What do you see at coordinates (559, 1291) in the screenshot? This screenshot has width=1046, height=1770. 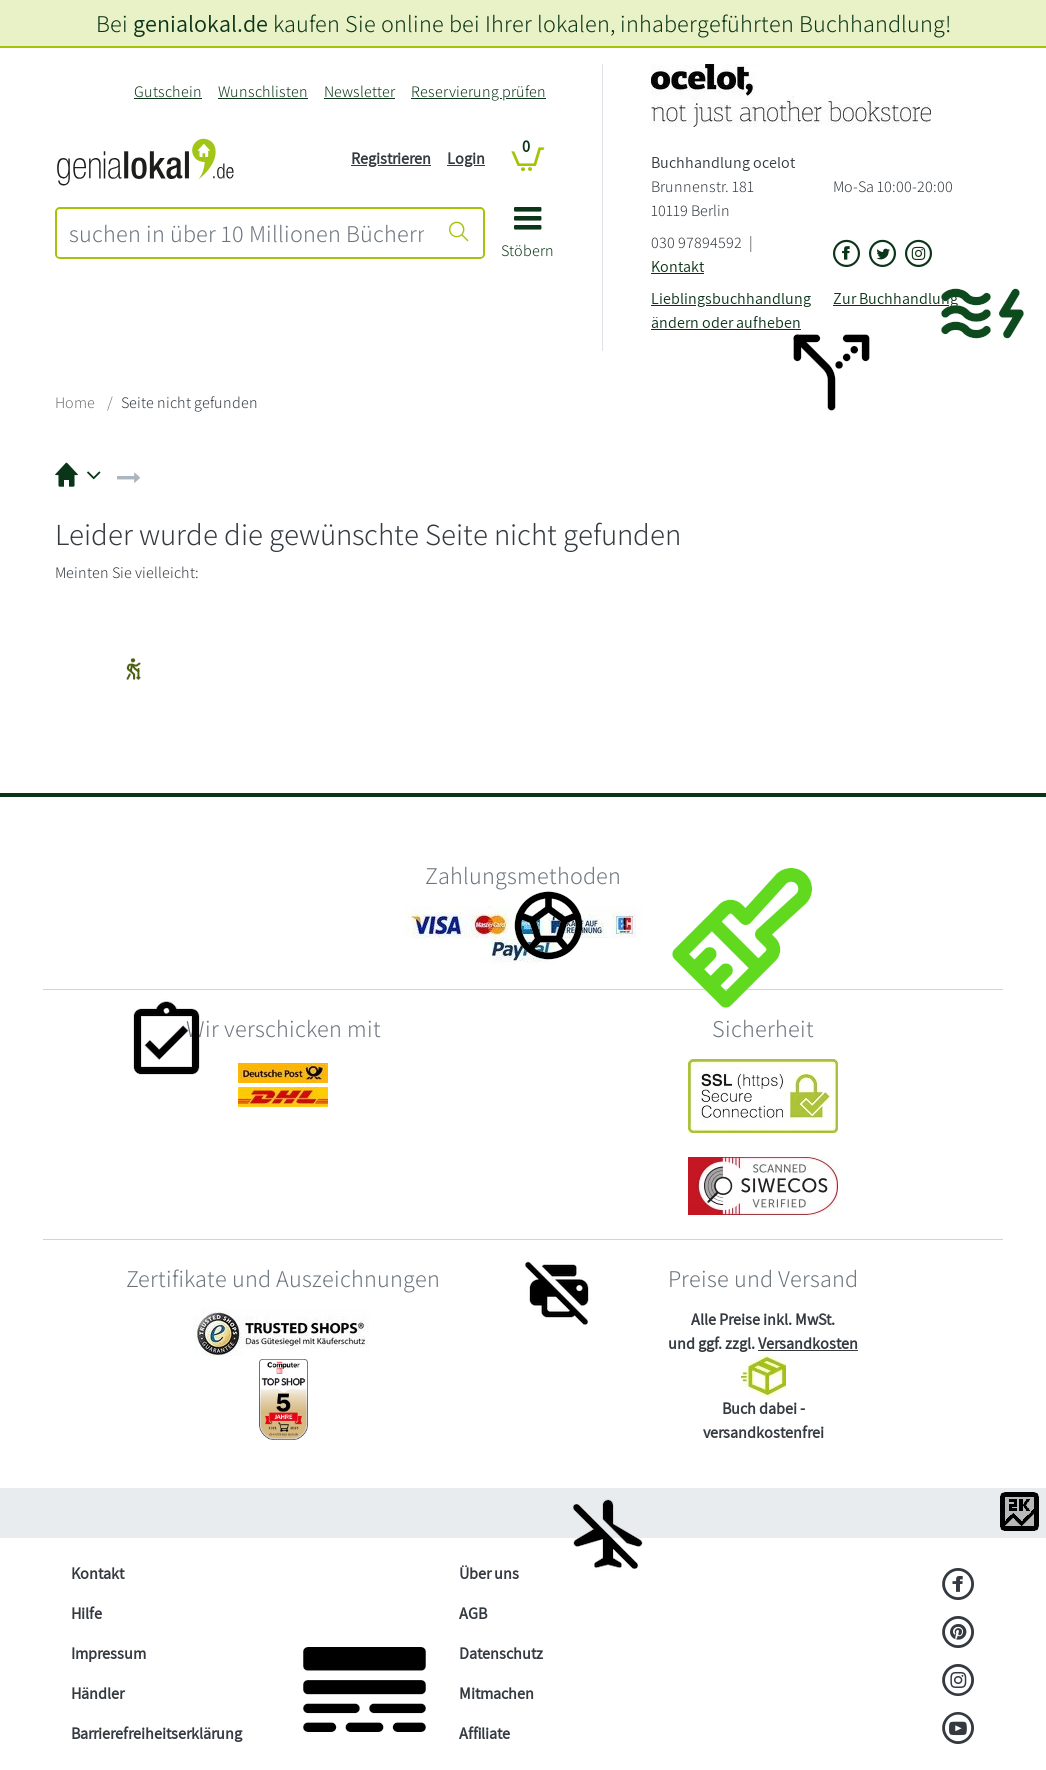 I see `printing is currently unavailable` at bounding box center [559, 1291].